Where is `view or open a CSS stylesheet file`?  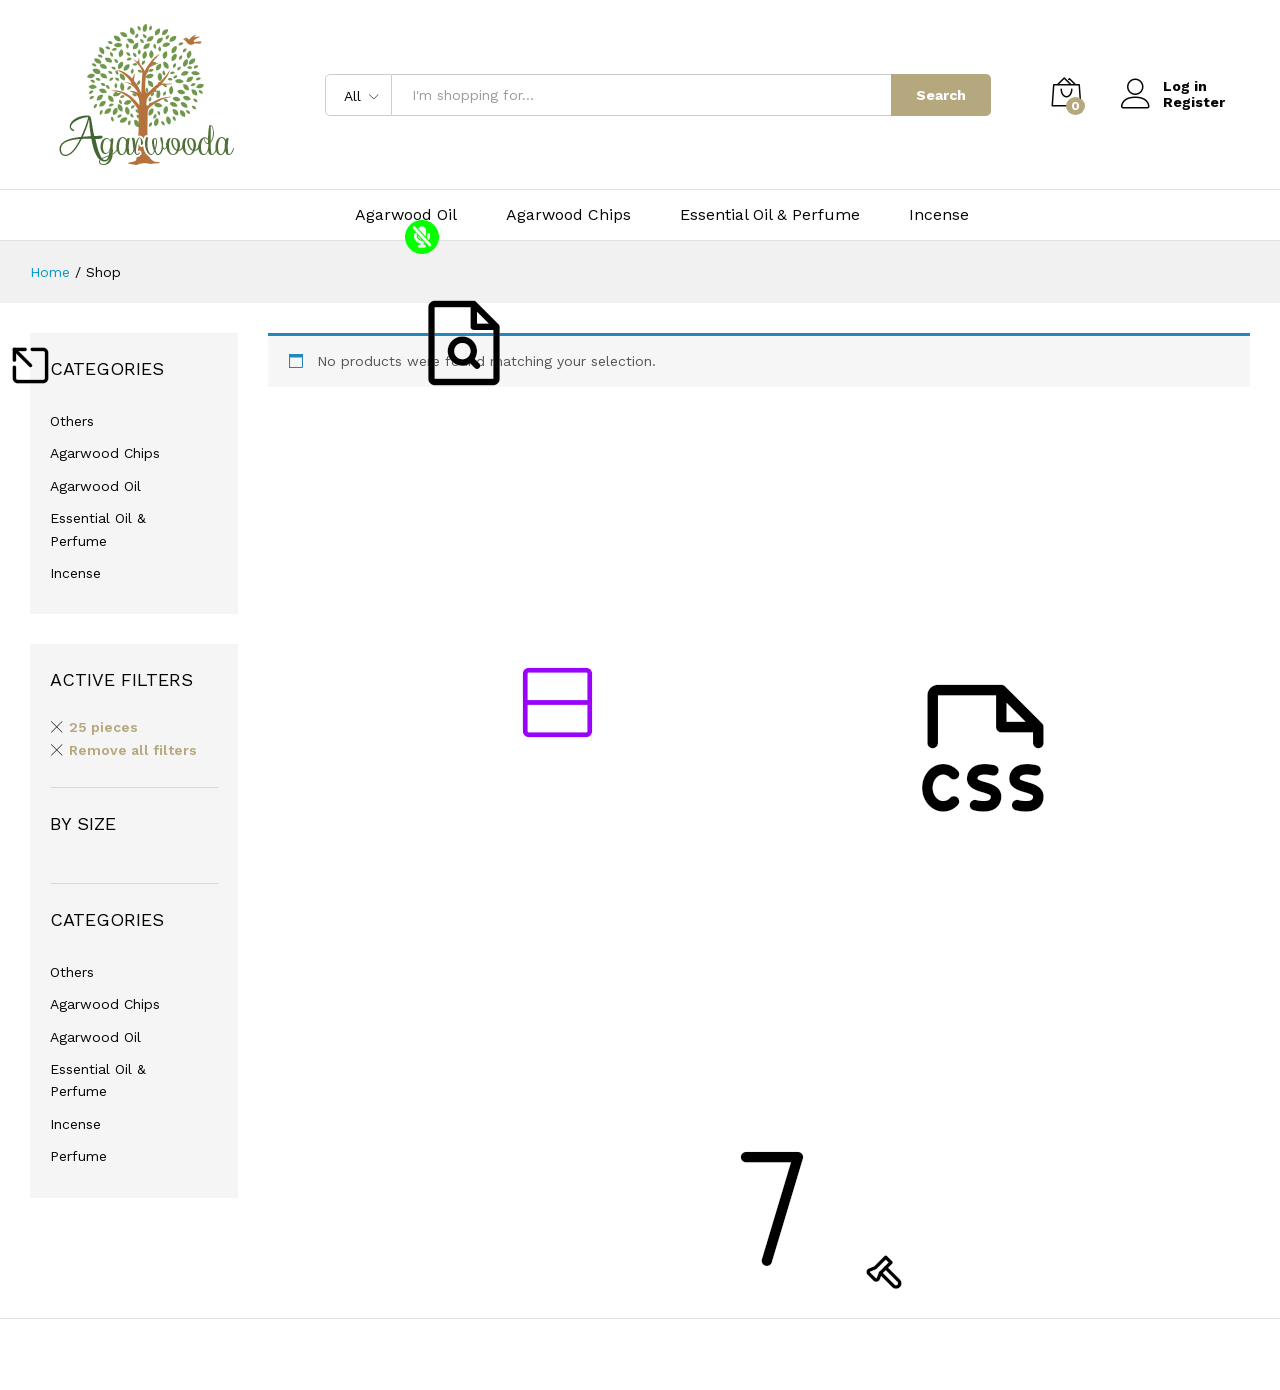 view or open a CSS stylesheet file is located at coordinates (985, 753).